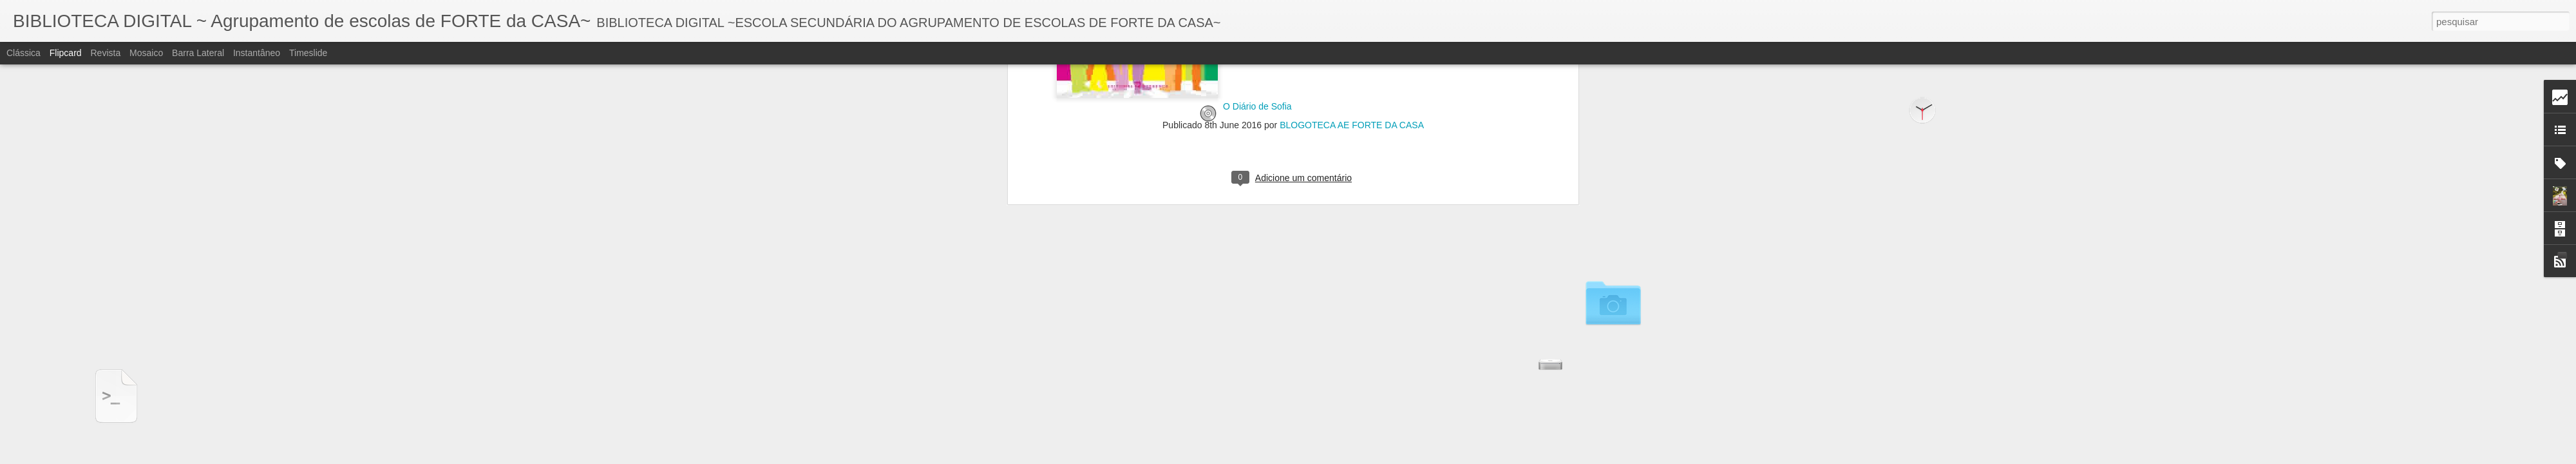 The height and width of the screenshot is (464, 2576). Describe the element at coordinates (1550, 362) in the screenshot. I see `represents a mac mini device in system settings` at that location.